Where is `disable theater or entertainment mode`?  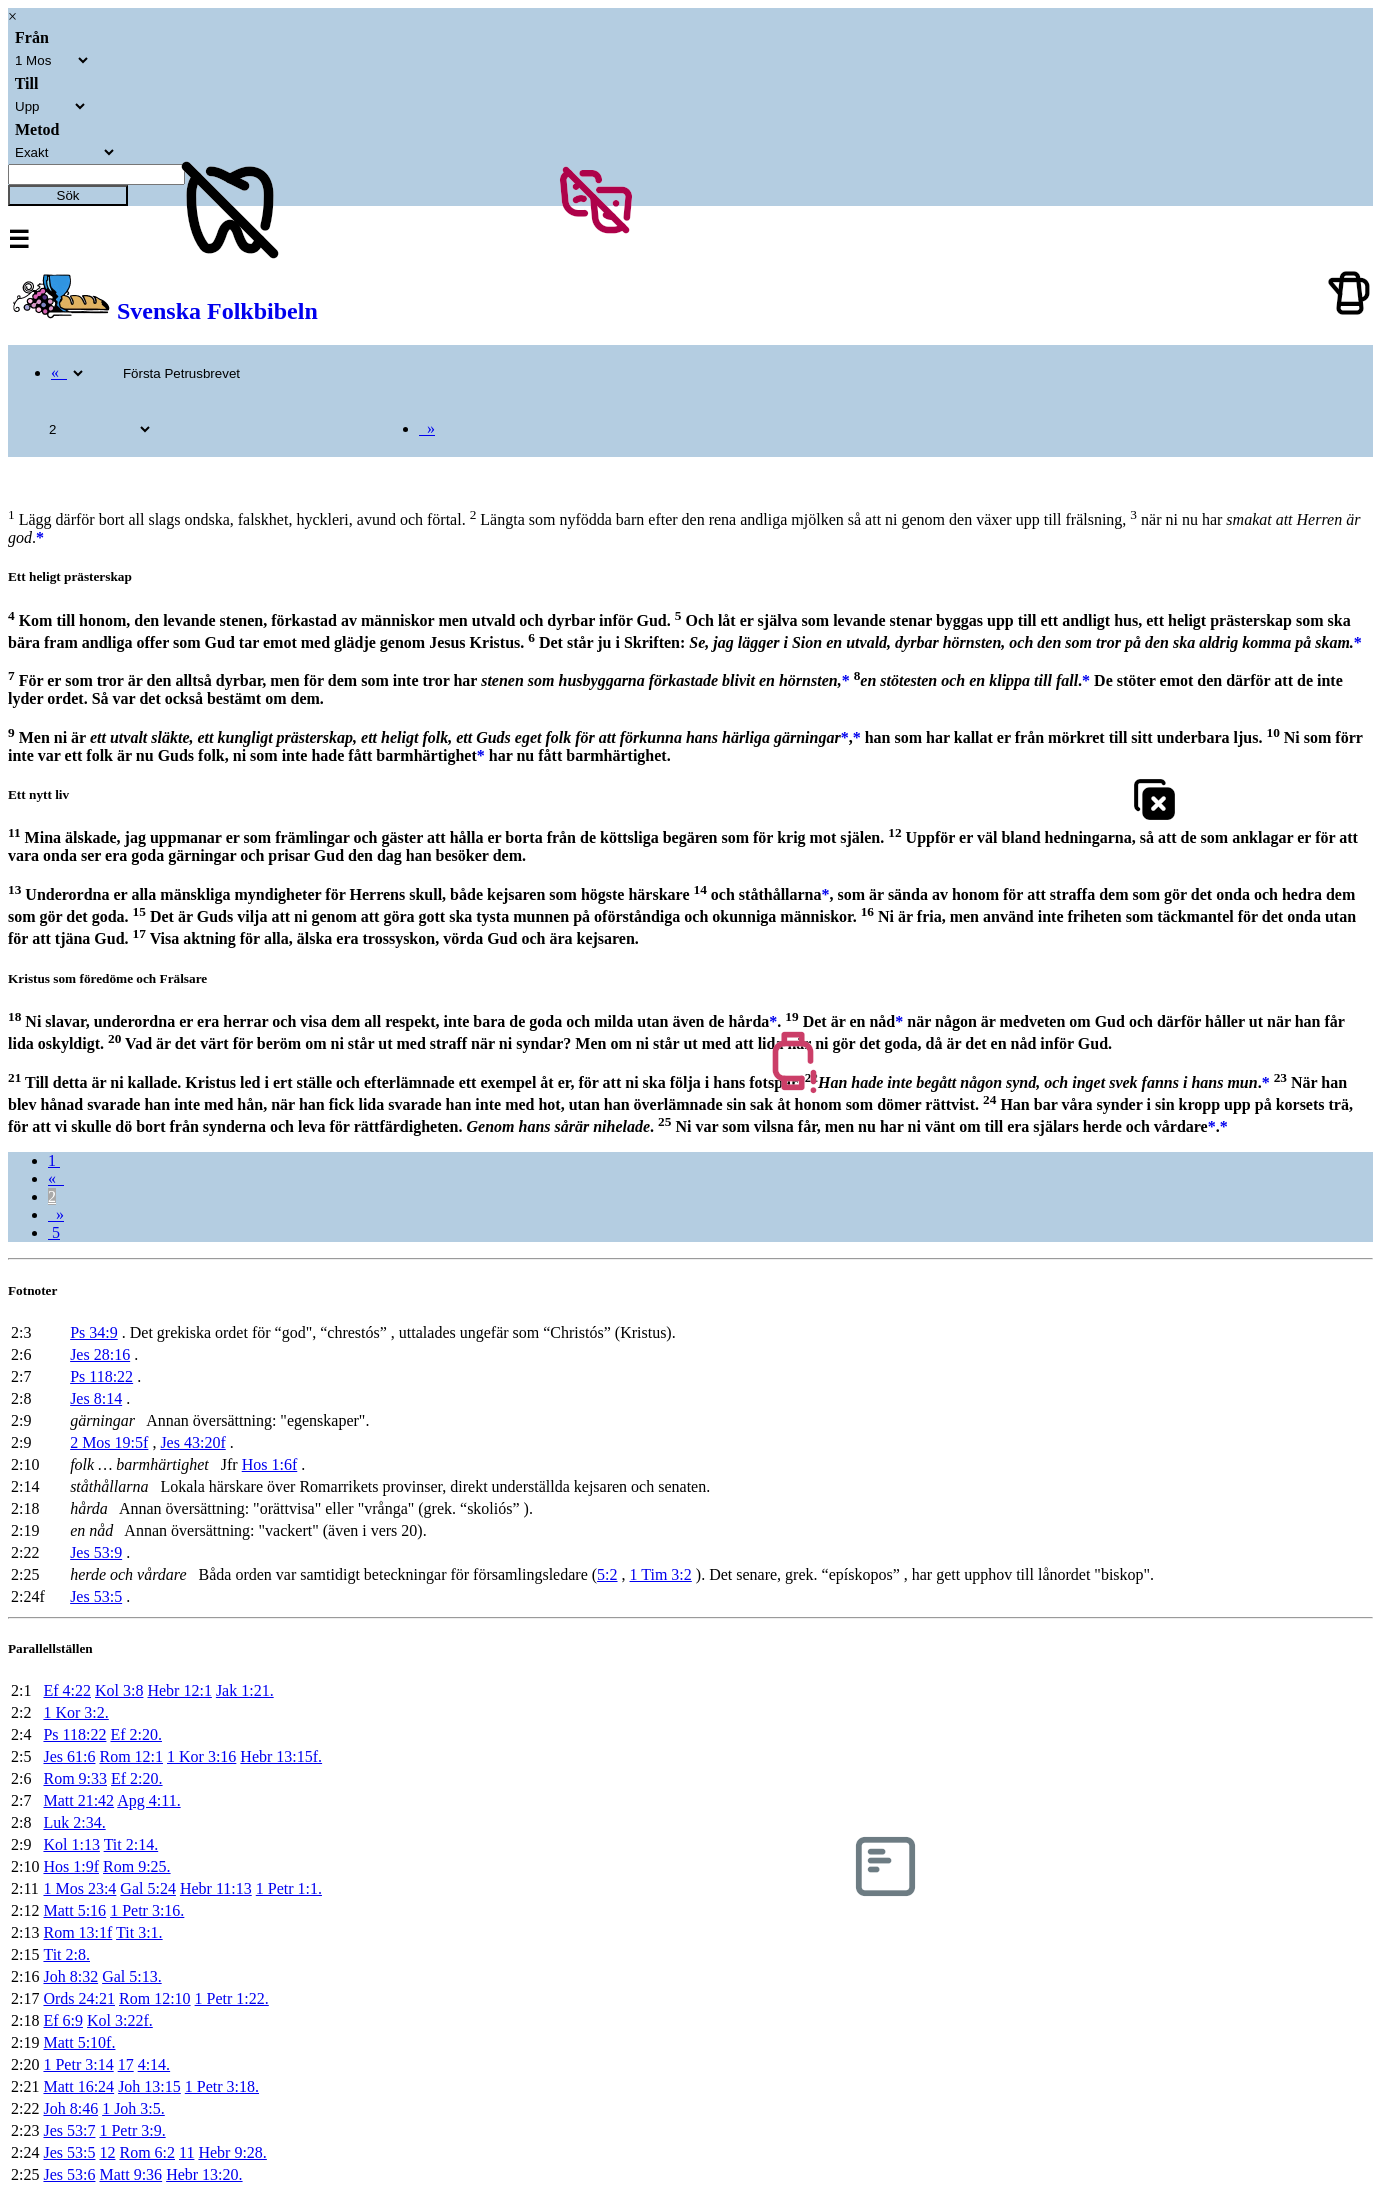
disable theater or entertainment mode is located at coordinates (596, 200).